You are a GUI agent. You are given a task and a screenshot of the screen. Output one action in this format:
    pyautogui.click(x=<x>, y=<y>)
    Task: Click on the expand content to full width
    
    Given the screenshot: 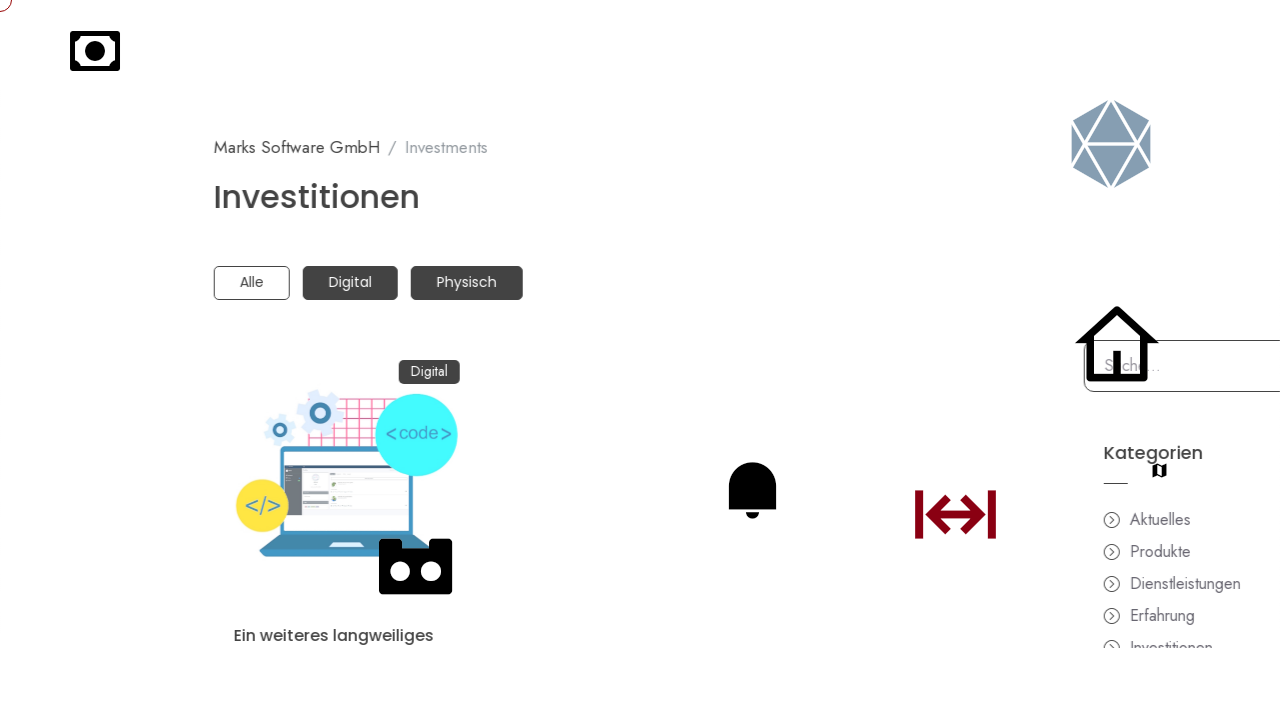 What is the action you would take?
    pyautogui.click(x=955, y=514)
    